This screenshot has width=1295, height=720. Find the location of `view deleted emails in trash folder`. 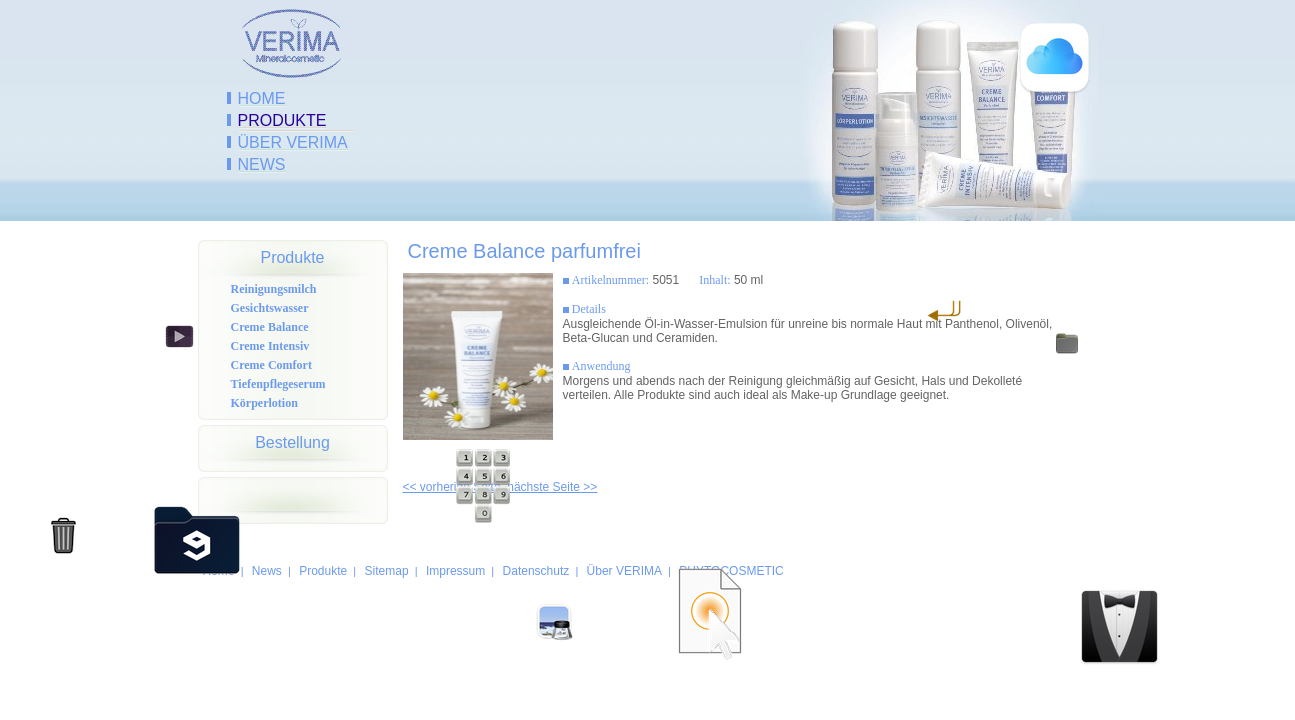

view deleted emails in trash folder is located at coordinates (63, 535).